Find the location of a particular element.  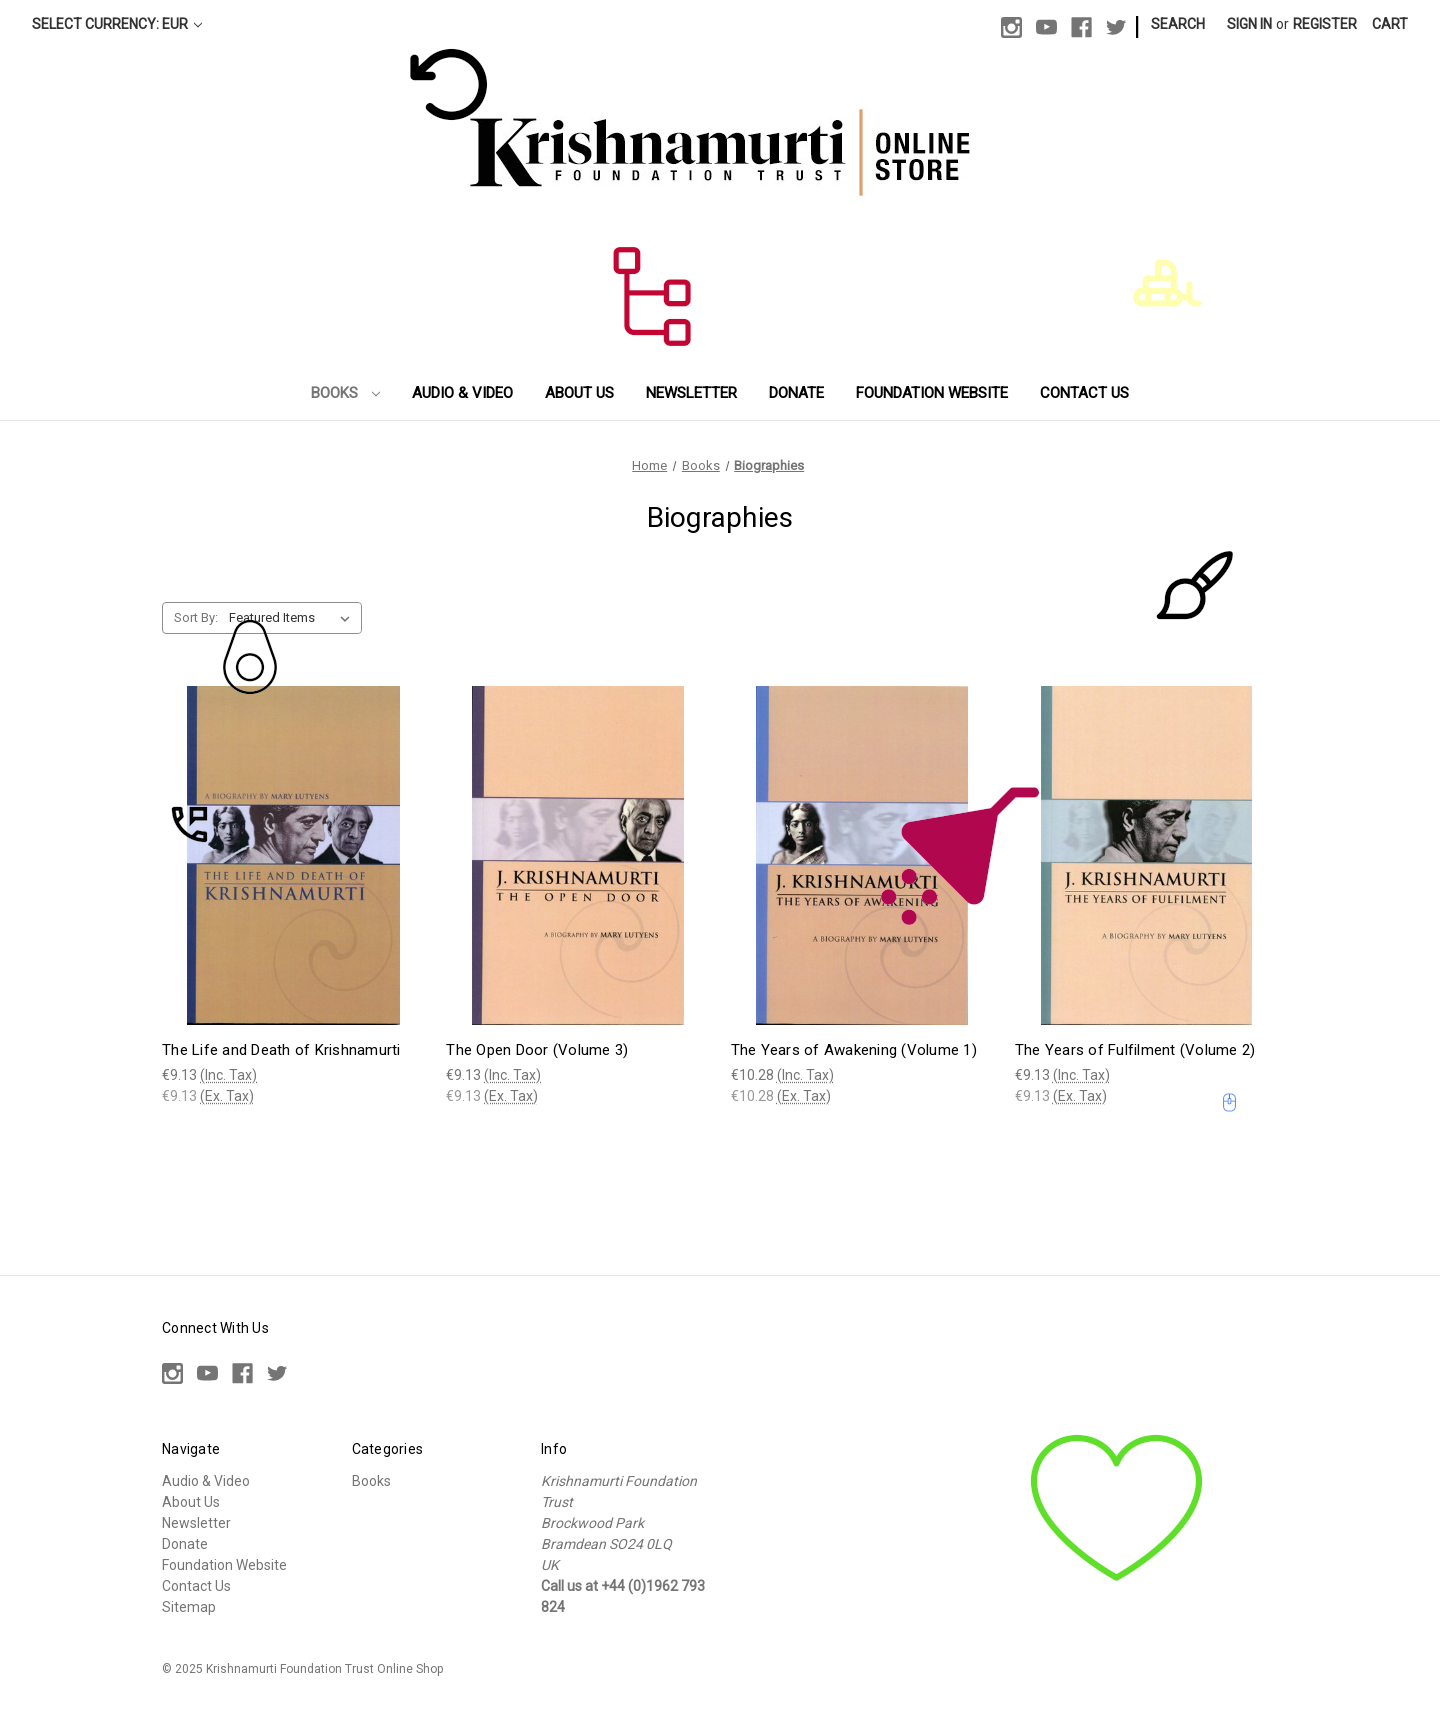

access drawing or painting tools is located at coordinates (1197, 586).